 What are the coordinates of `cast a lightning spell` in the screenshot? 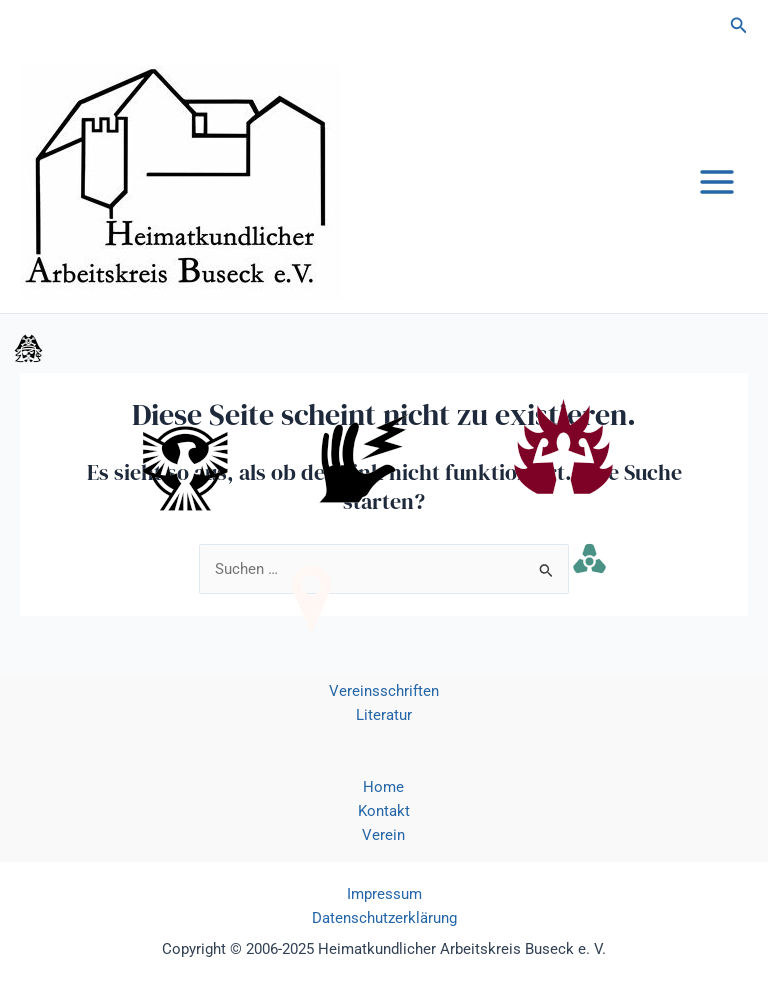 It's located at (365, 457).